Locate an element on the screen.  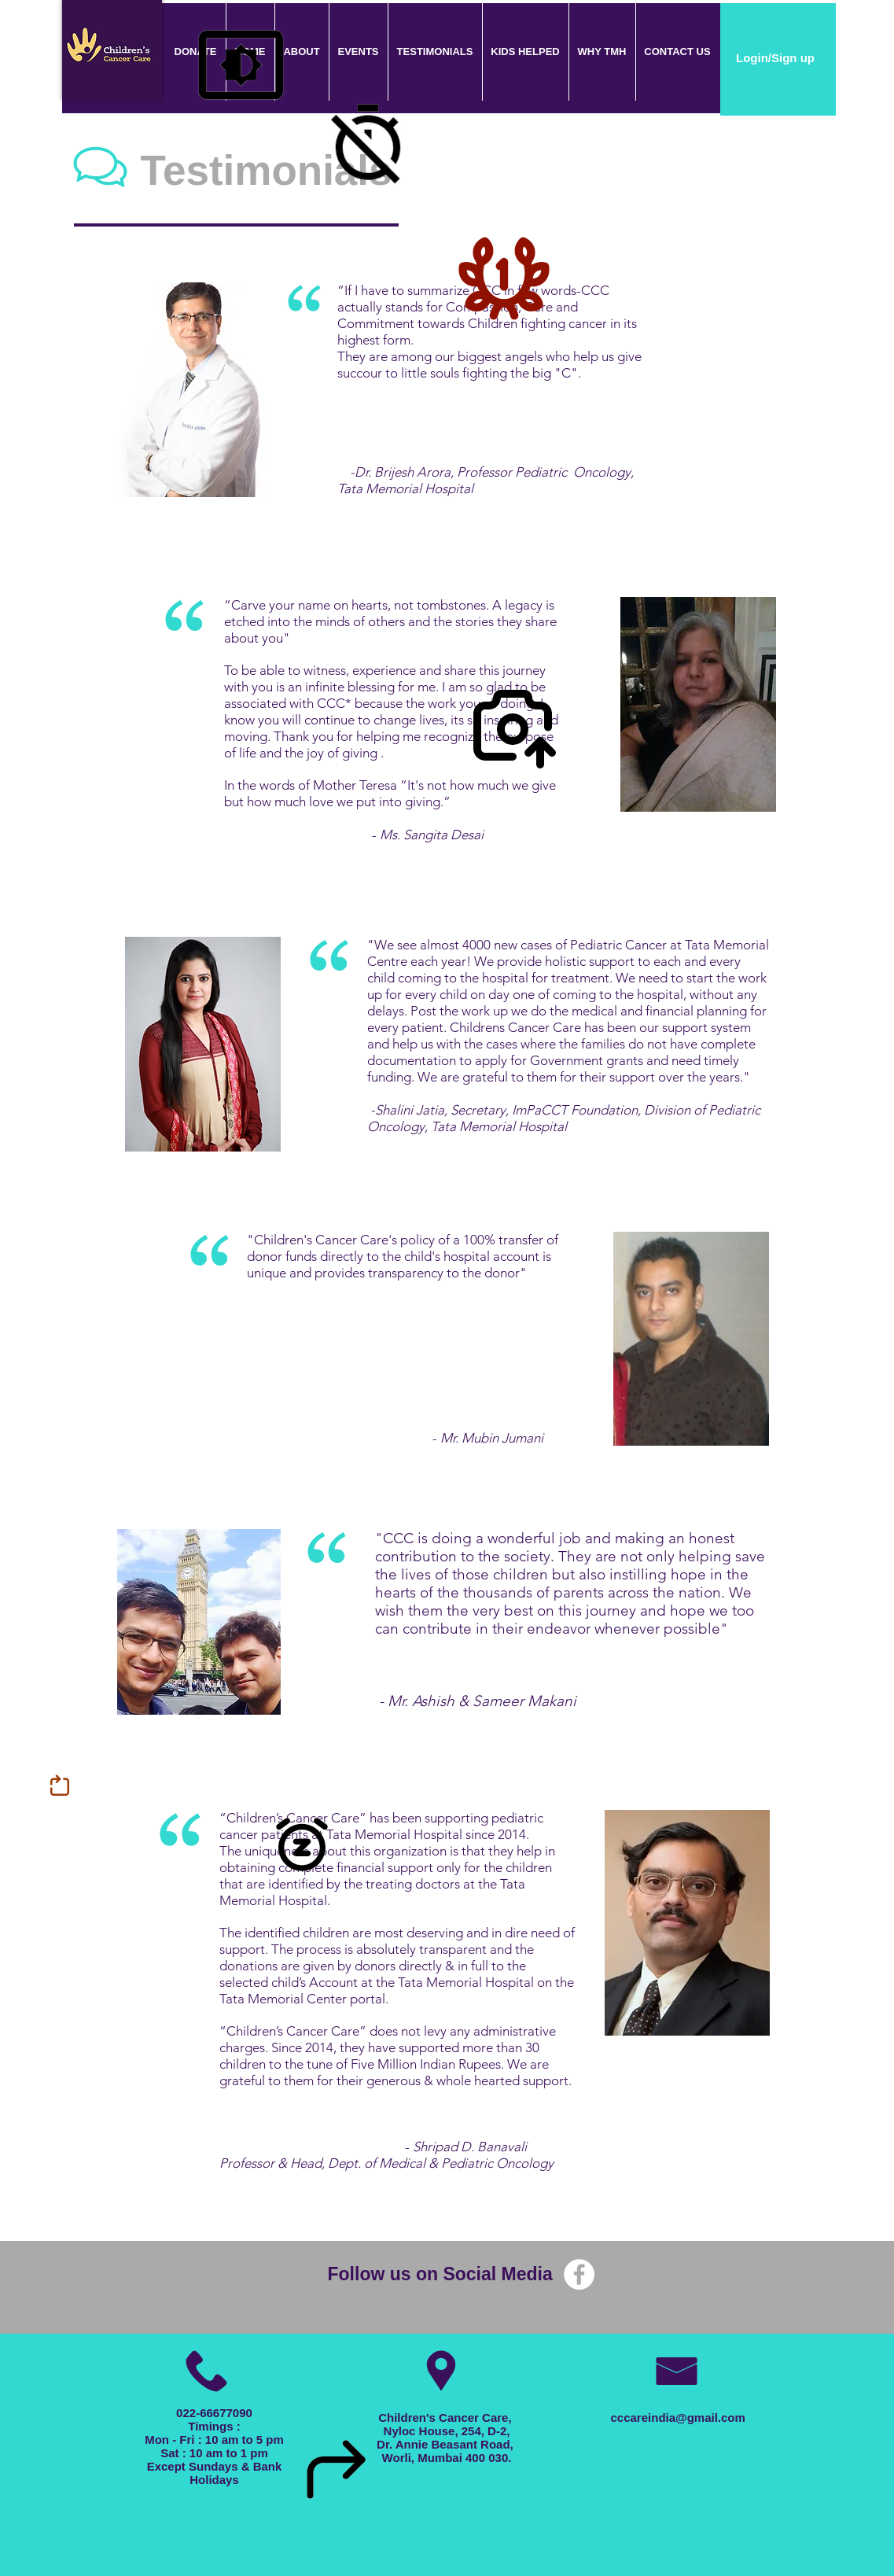
indicates first place or winner status is located at coordinates (504, 278).